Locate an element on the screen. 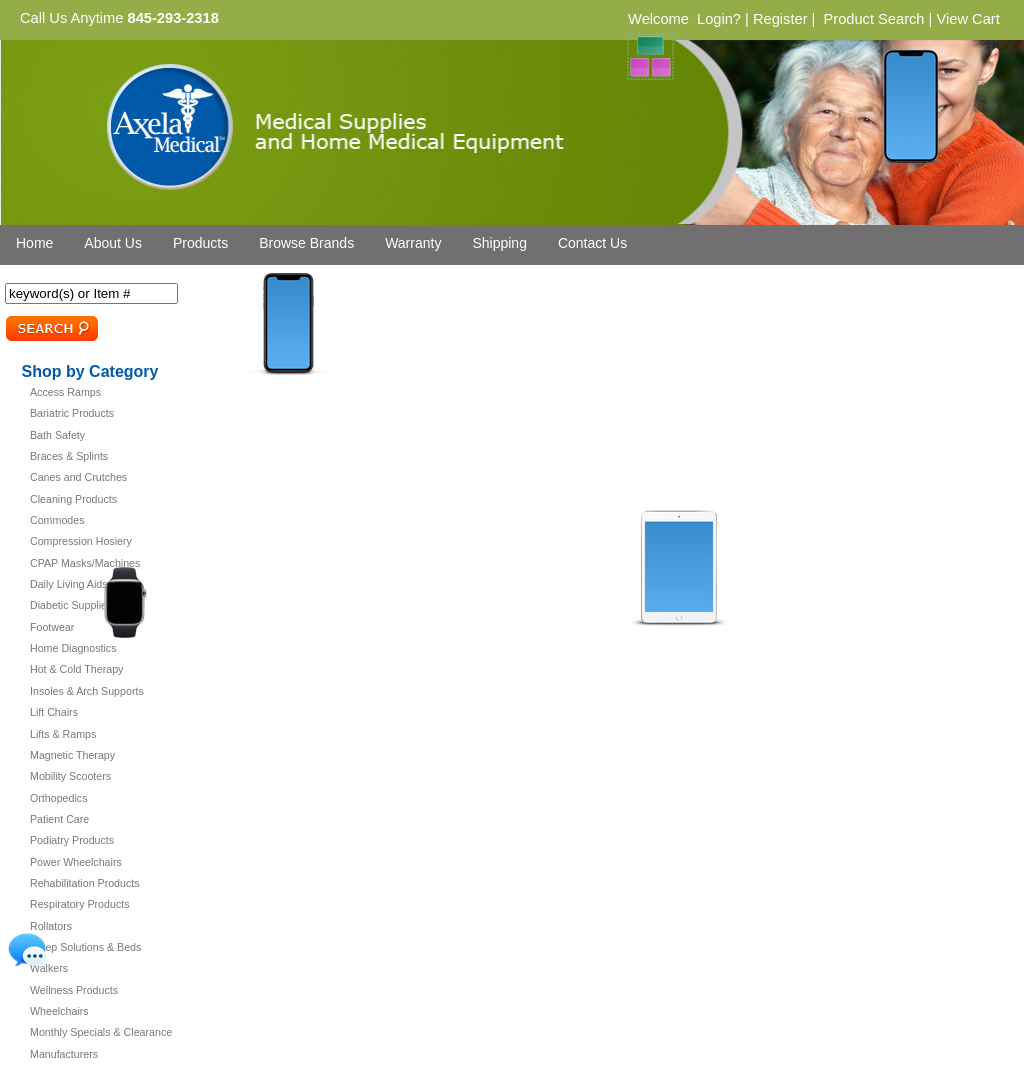 The height and width of the screenshot is (1083, 1024). iPhone 11 device icon is located at coordinates (288, 324).